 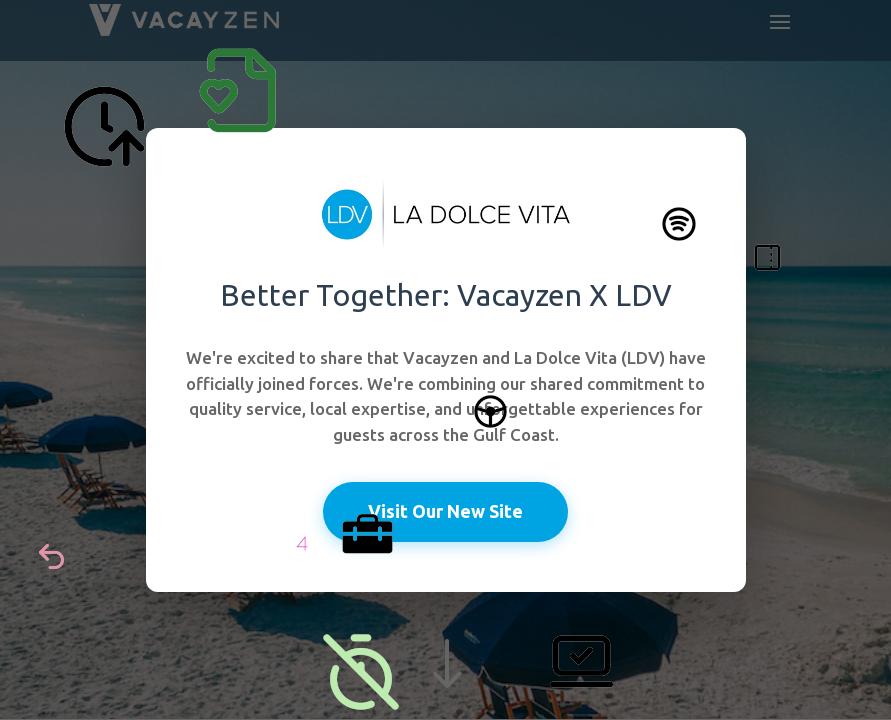 What do you see at coordinates (104, 126) in the screenshot?
I see `upload or sync time data` at bounding box center [104, 126].